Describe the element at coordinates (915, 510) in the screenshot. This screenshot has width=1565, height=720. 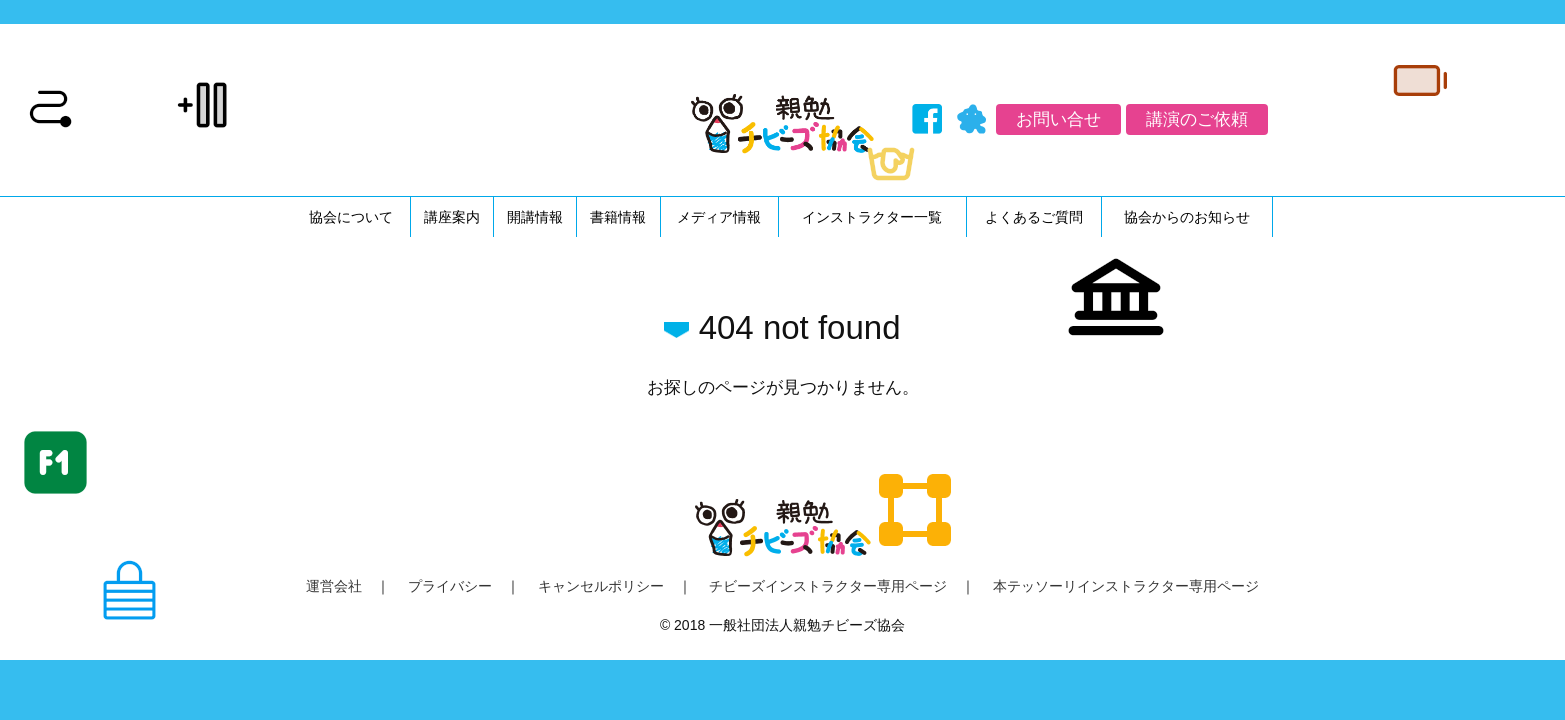
I see `select or resize an object` at that location.